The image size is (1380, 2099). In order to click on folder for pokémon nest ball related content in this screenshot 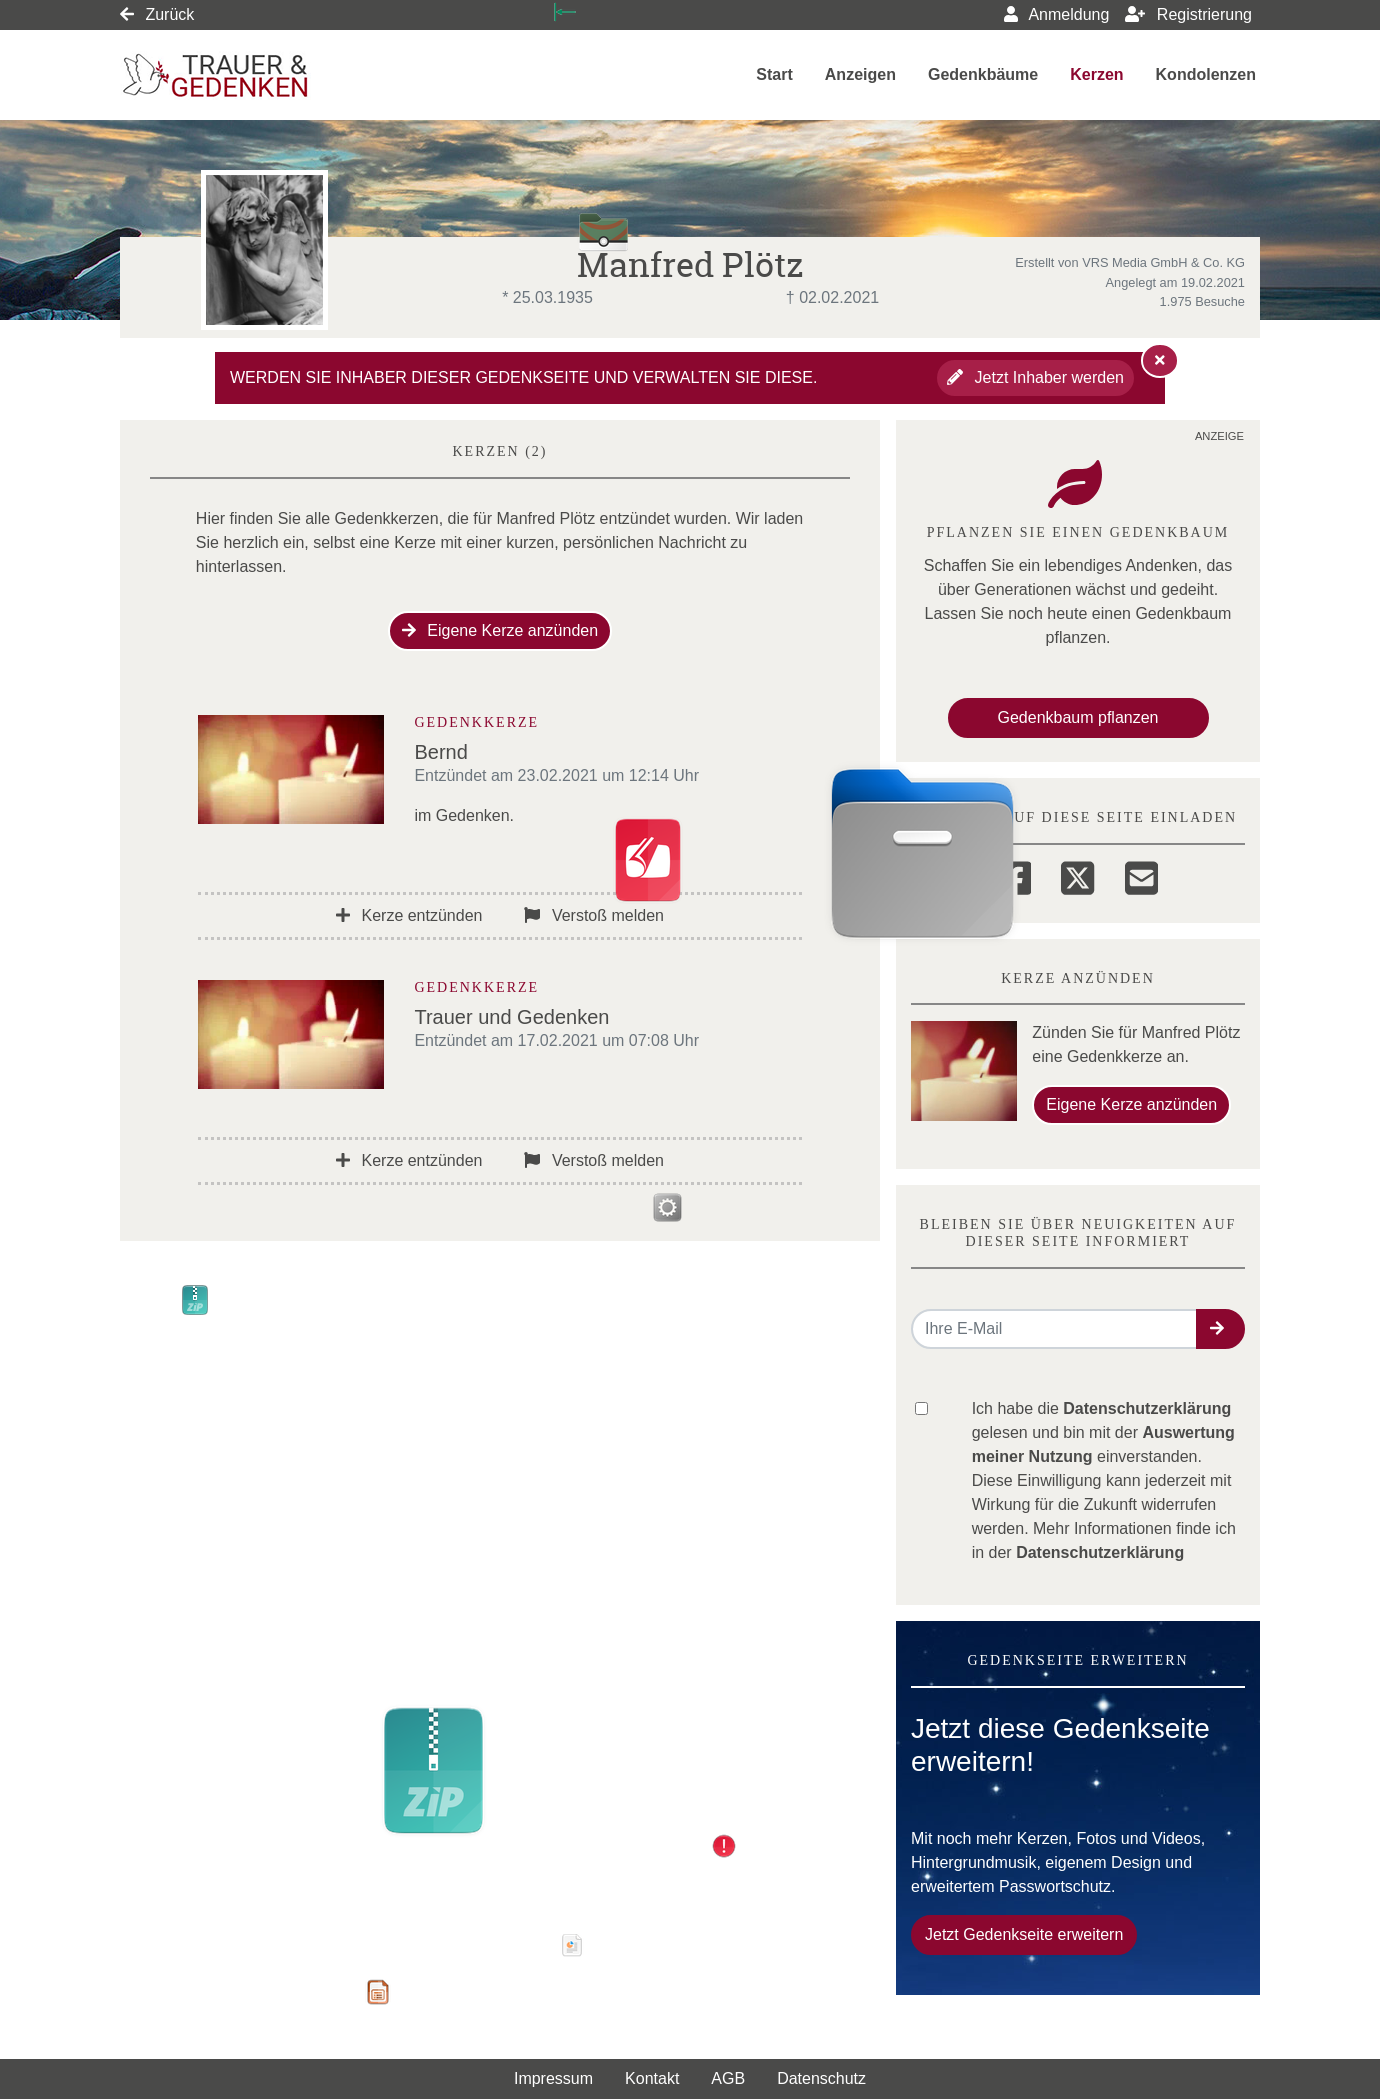, I will do `click(603, 233)`.